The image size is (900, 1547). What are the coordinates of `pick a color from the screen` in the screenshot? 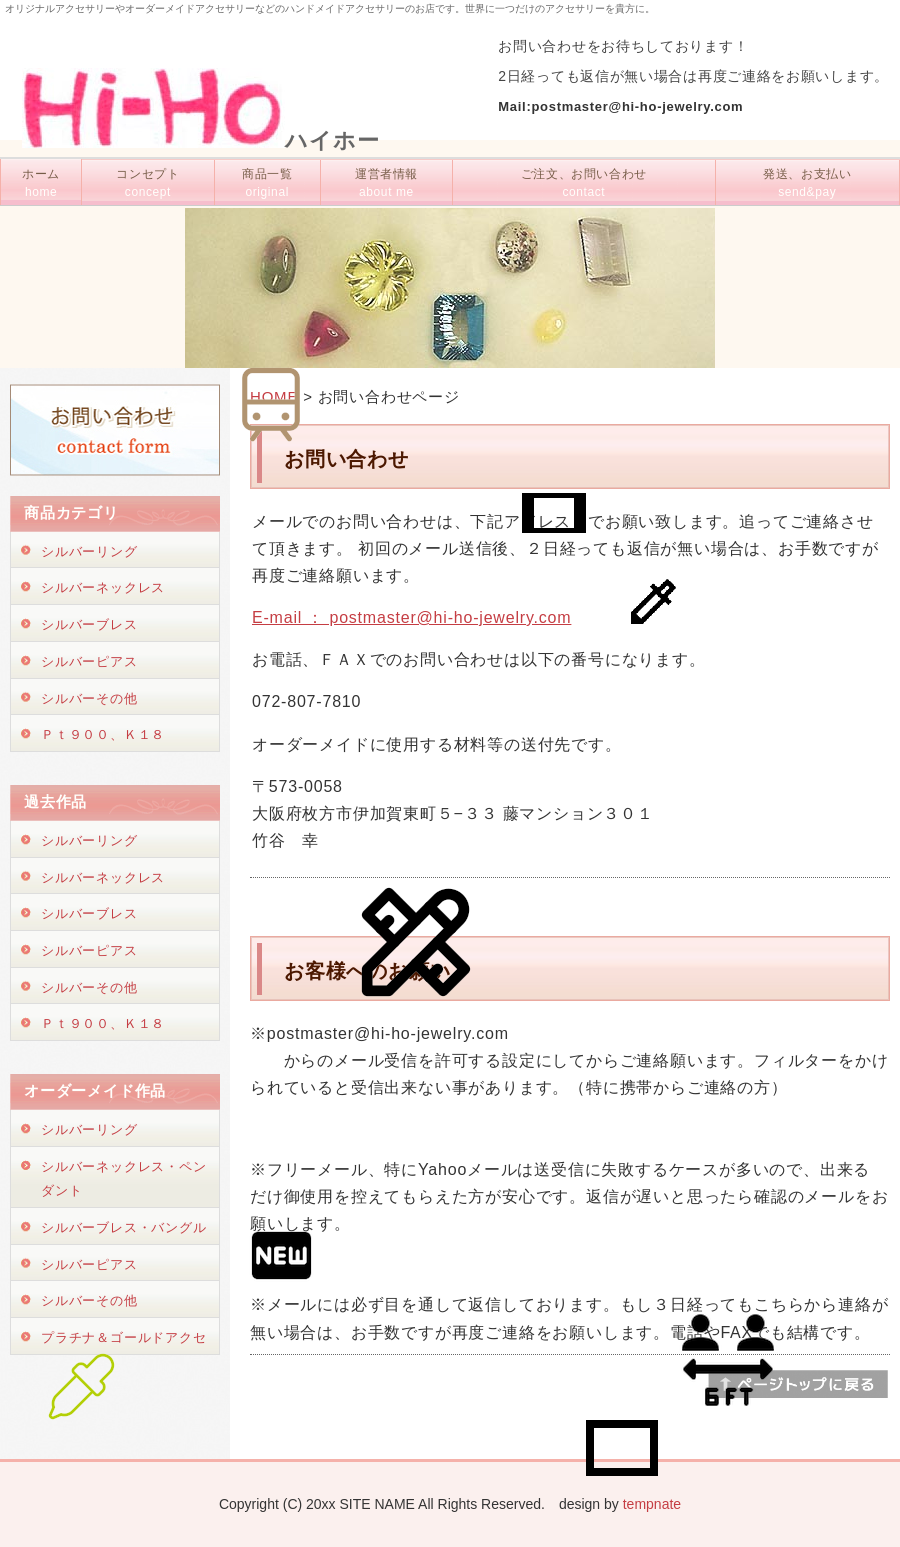 It's located at (81, 1386).